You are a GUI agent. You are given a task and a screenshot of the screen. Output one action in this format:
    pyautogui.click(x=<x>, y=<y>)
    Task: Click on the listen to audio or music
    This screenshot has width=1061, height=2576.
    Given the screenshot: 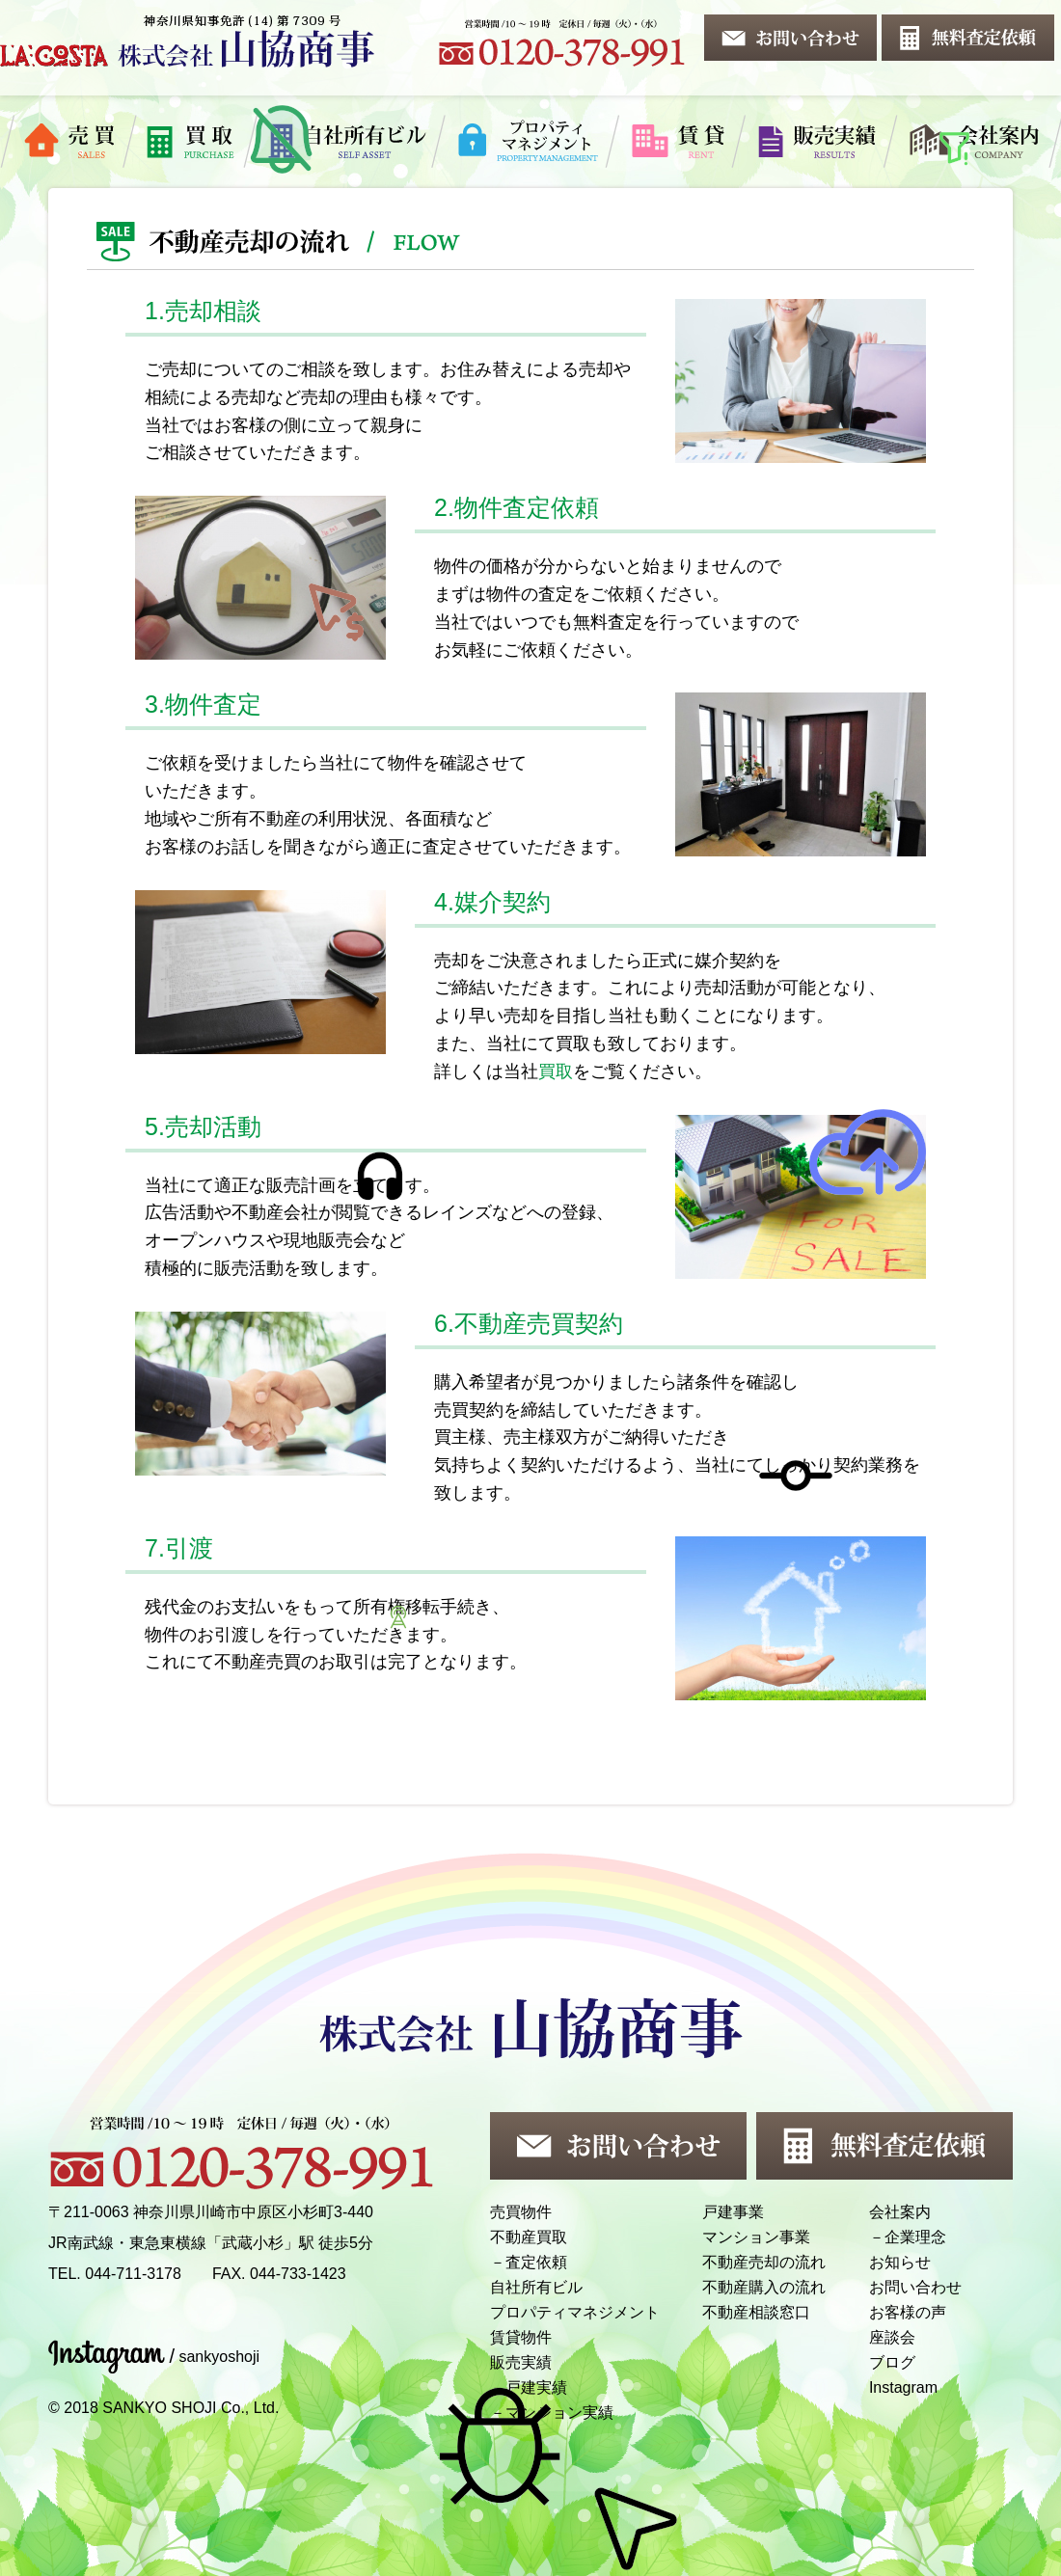 What is the action you would take?
    pyautogui.click(x=380, y=1178)
    